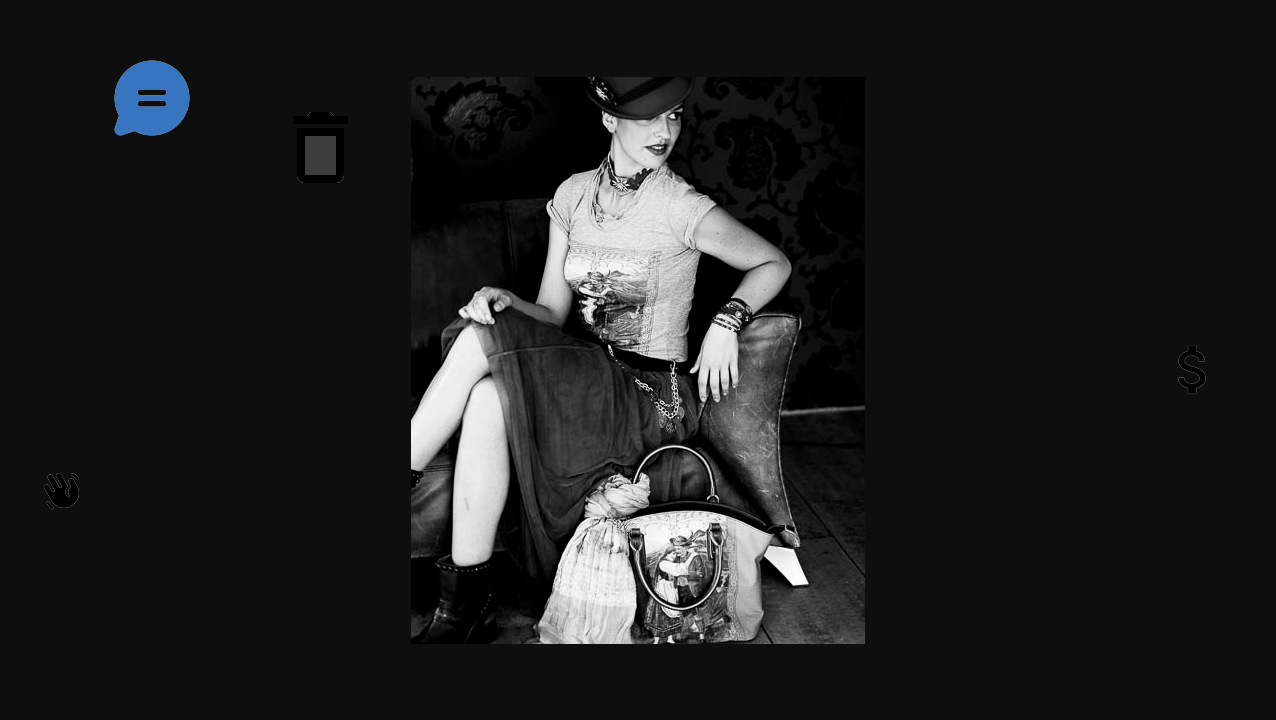  What do you see at coordinates (1193, 369) in the screenshot?
I see `view pricing or payment options` at bounding box center [1193, 369].